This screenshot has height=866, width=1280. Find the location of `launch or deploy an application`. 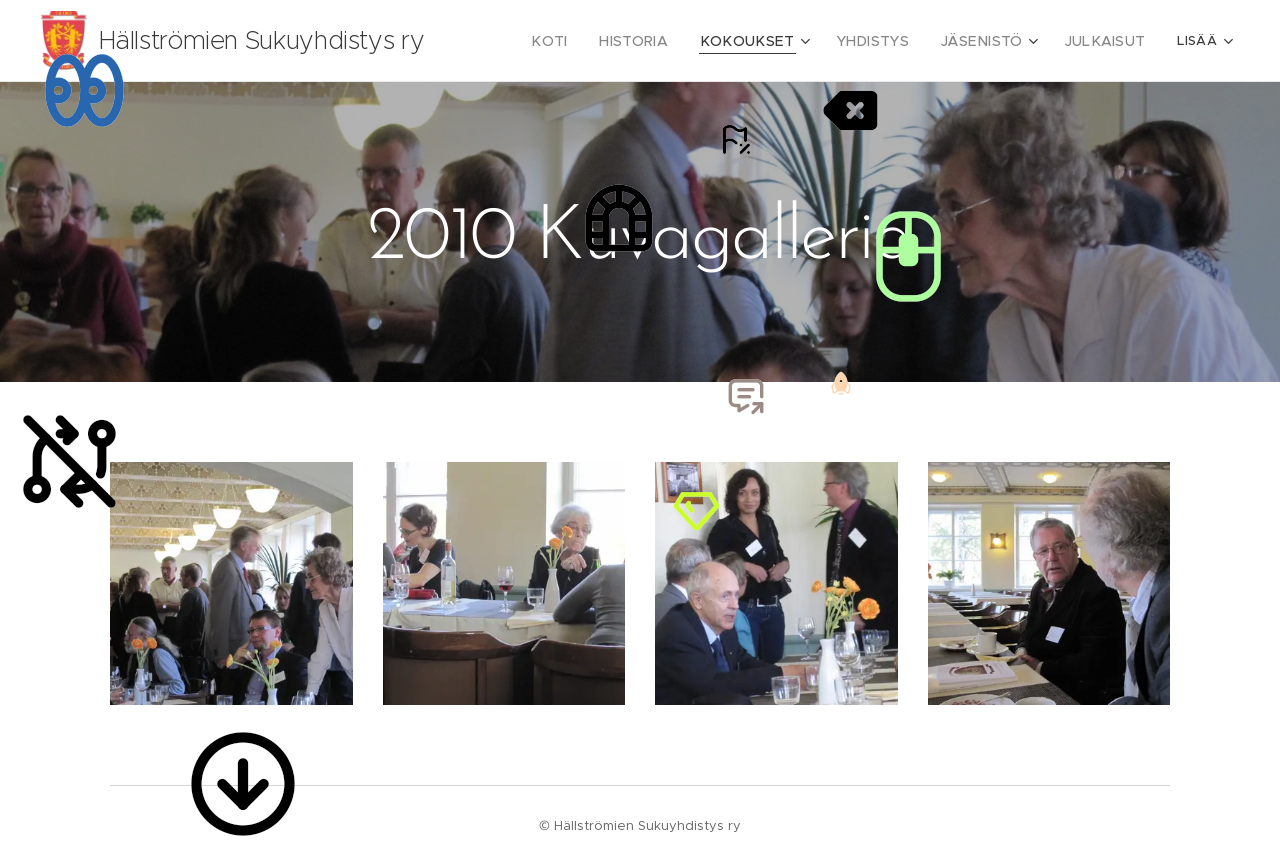

launch or deploy an application is located at coordinates (841, 384).